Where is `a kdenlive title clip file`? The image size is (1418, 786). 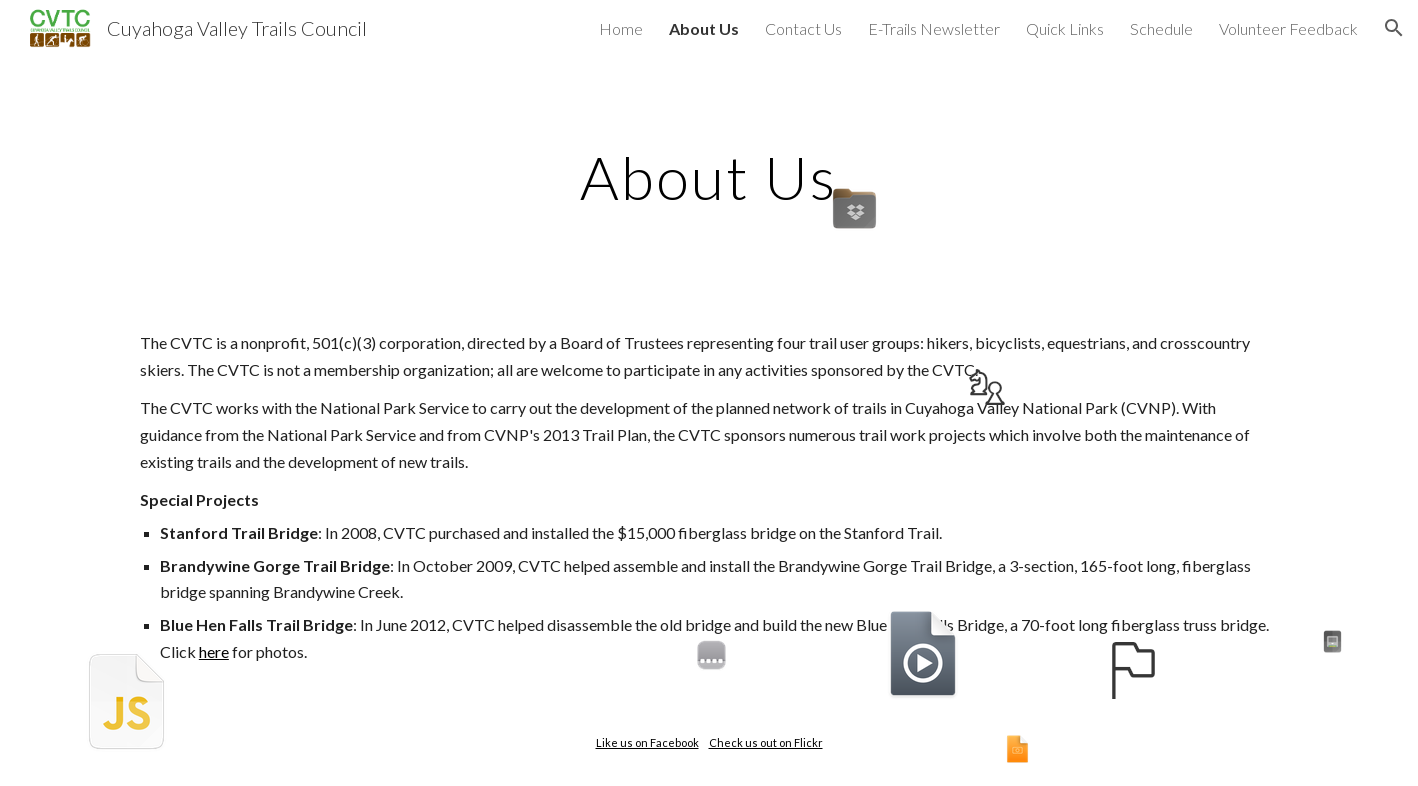 a kdenlive title clip file is located at coordinates (923, 655).